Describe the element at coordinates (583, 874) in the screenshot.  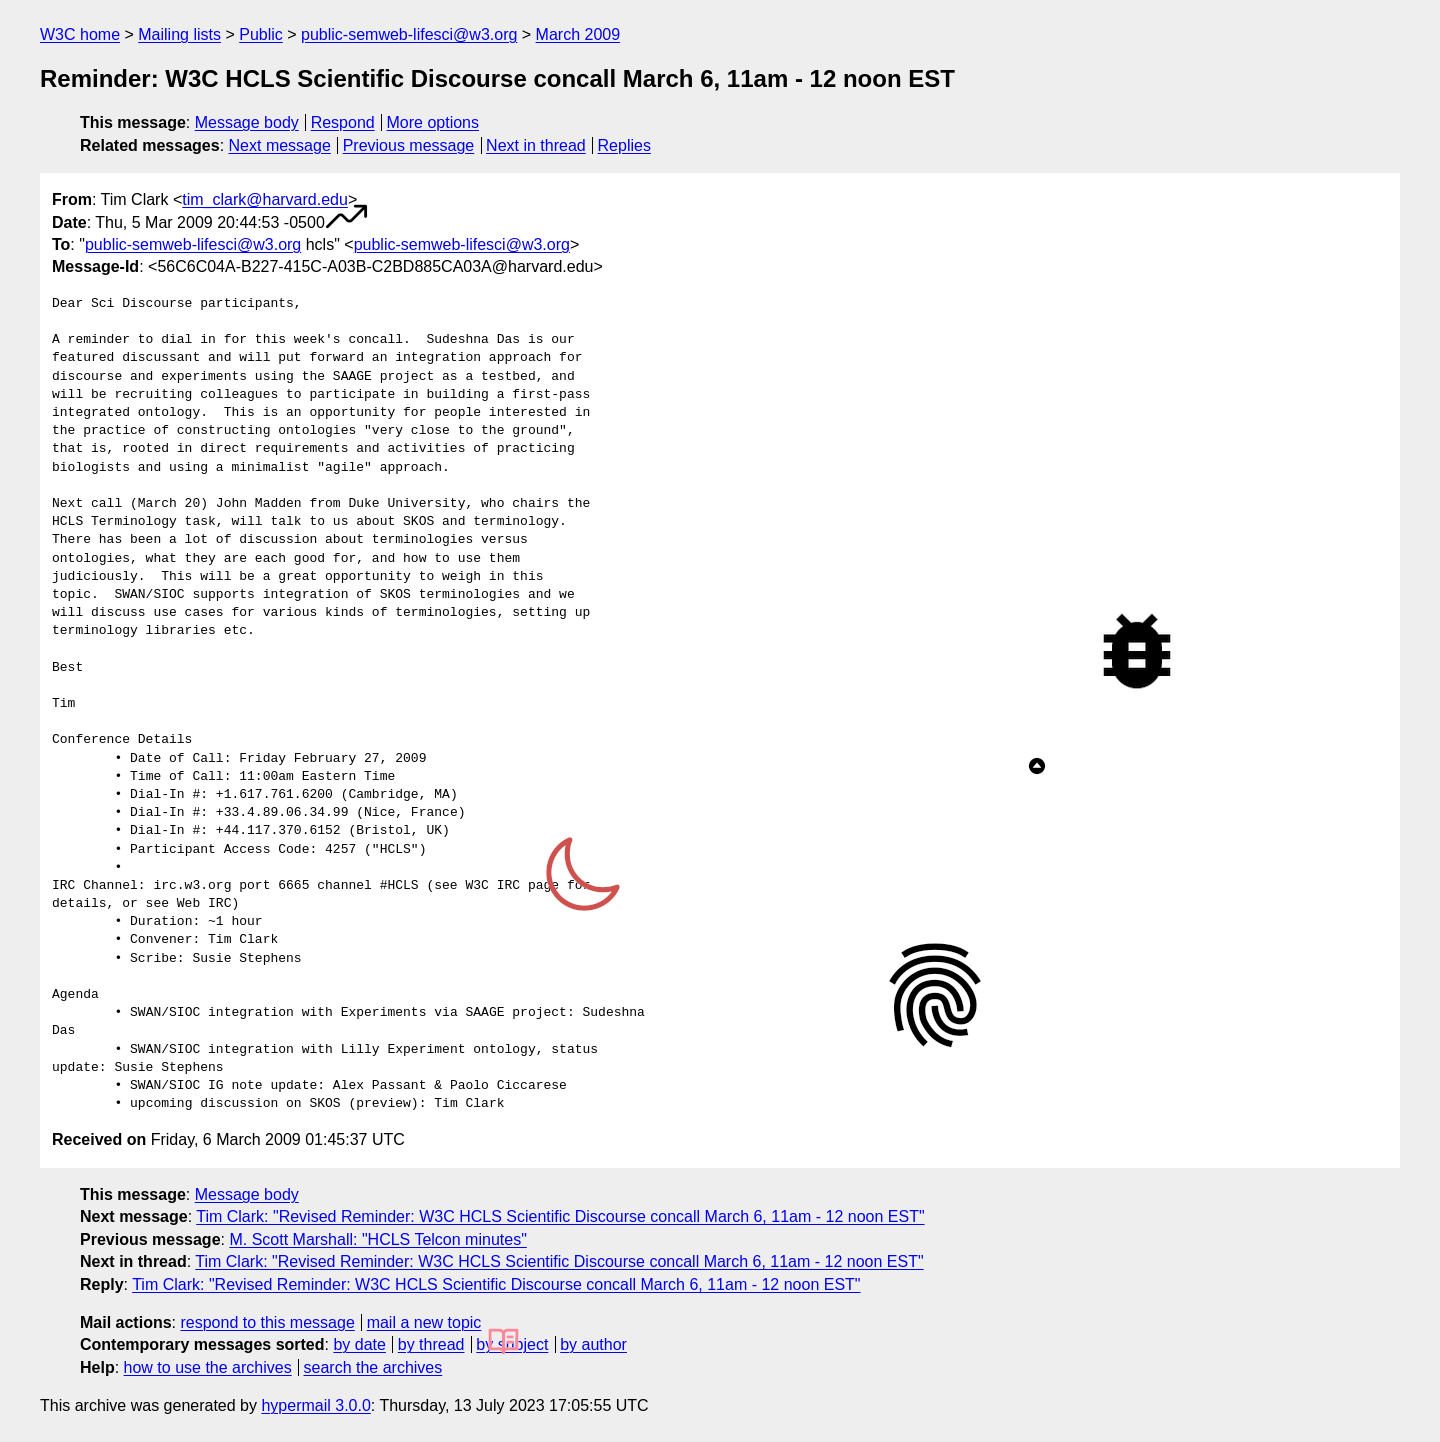
I see `enable dark mode` at that location.